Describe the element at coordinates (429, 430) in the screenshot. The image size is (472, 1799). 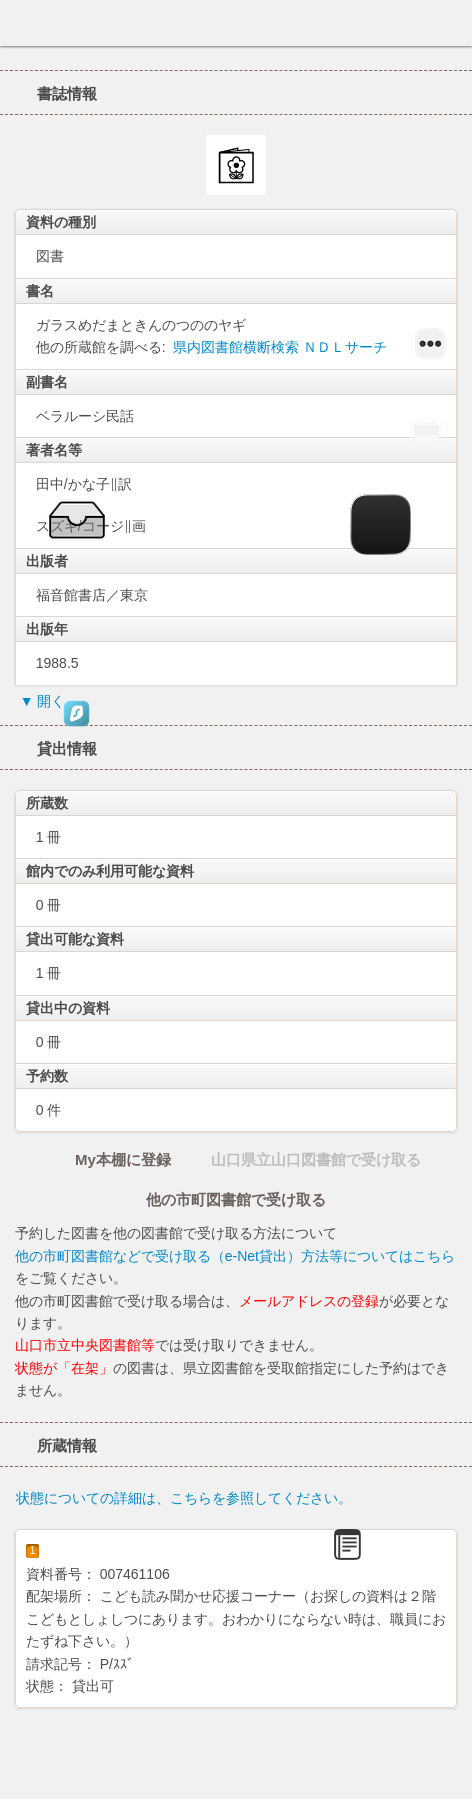
I see `indicates battery is at 90% charge` at that location.